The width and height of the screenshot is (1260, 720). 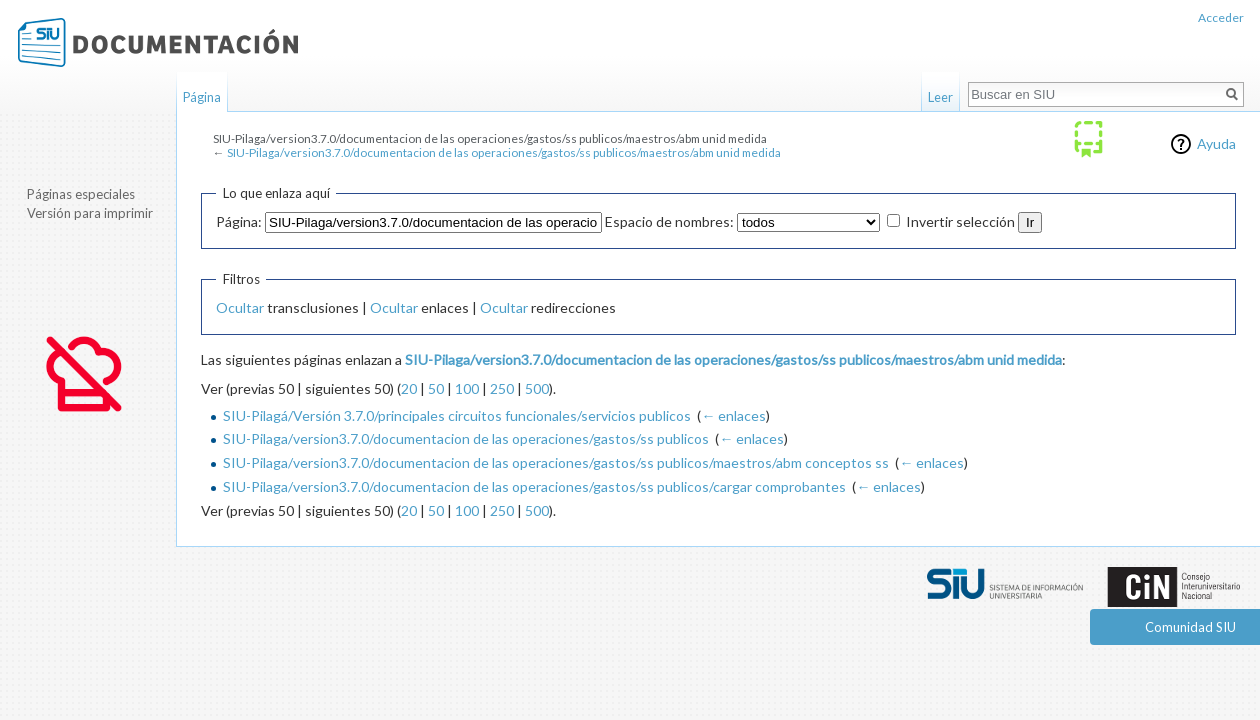 I want to click on disable cooking or recipe mode, so click(x=84, y=374).